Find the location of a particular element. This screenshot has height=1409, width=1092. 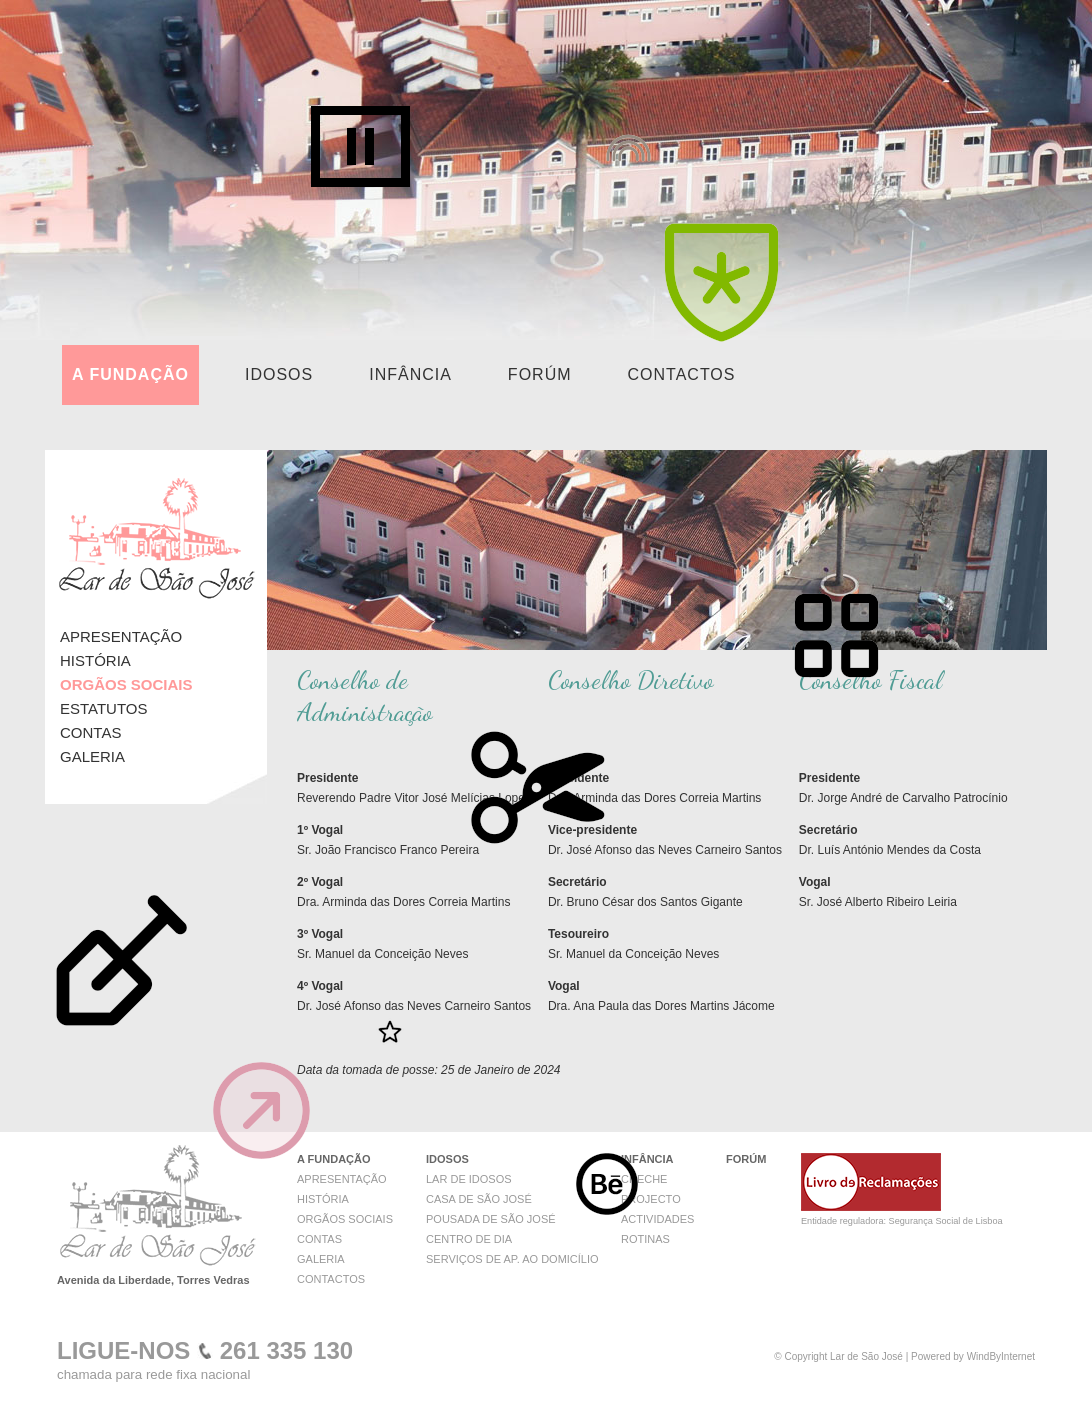

access gardening or landscaping tools is located at coordinates (119, 962).